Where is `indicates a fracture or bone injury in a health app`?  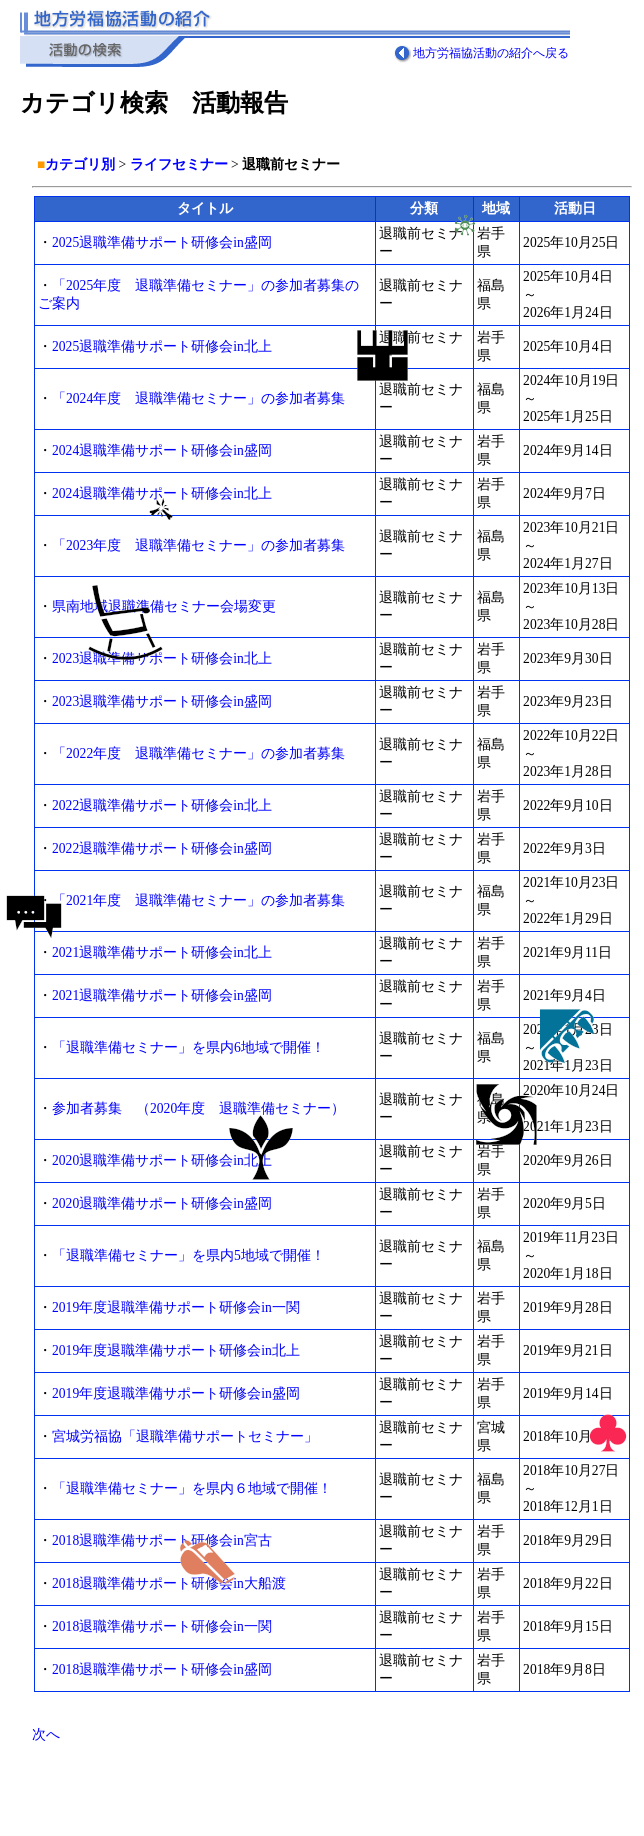 indicates a fracture or bone injury in a health app is located at coordinates (161, 509).